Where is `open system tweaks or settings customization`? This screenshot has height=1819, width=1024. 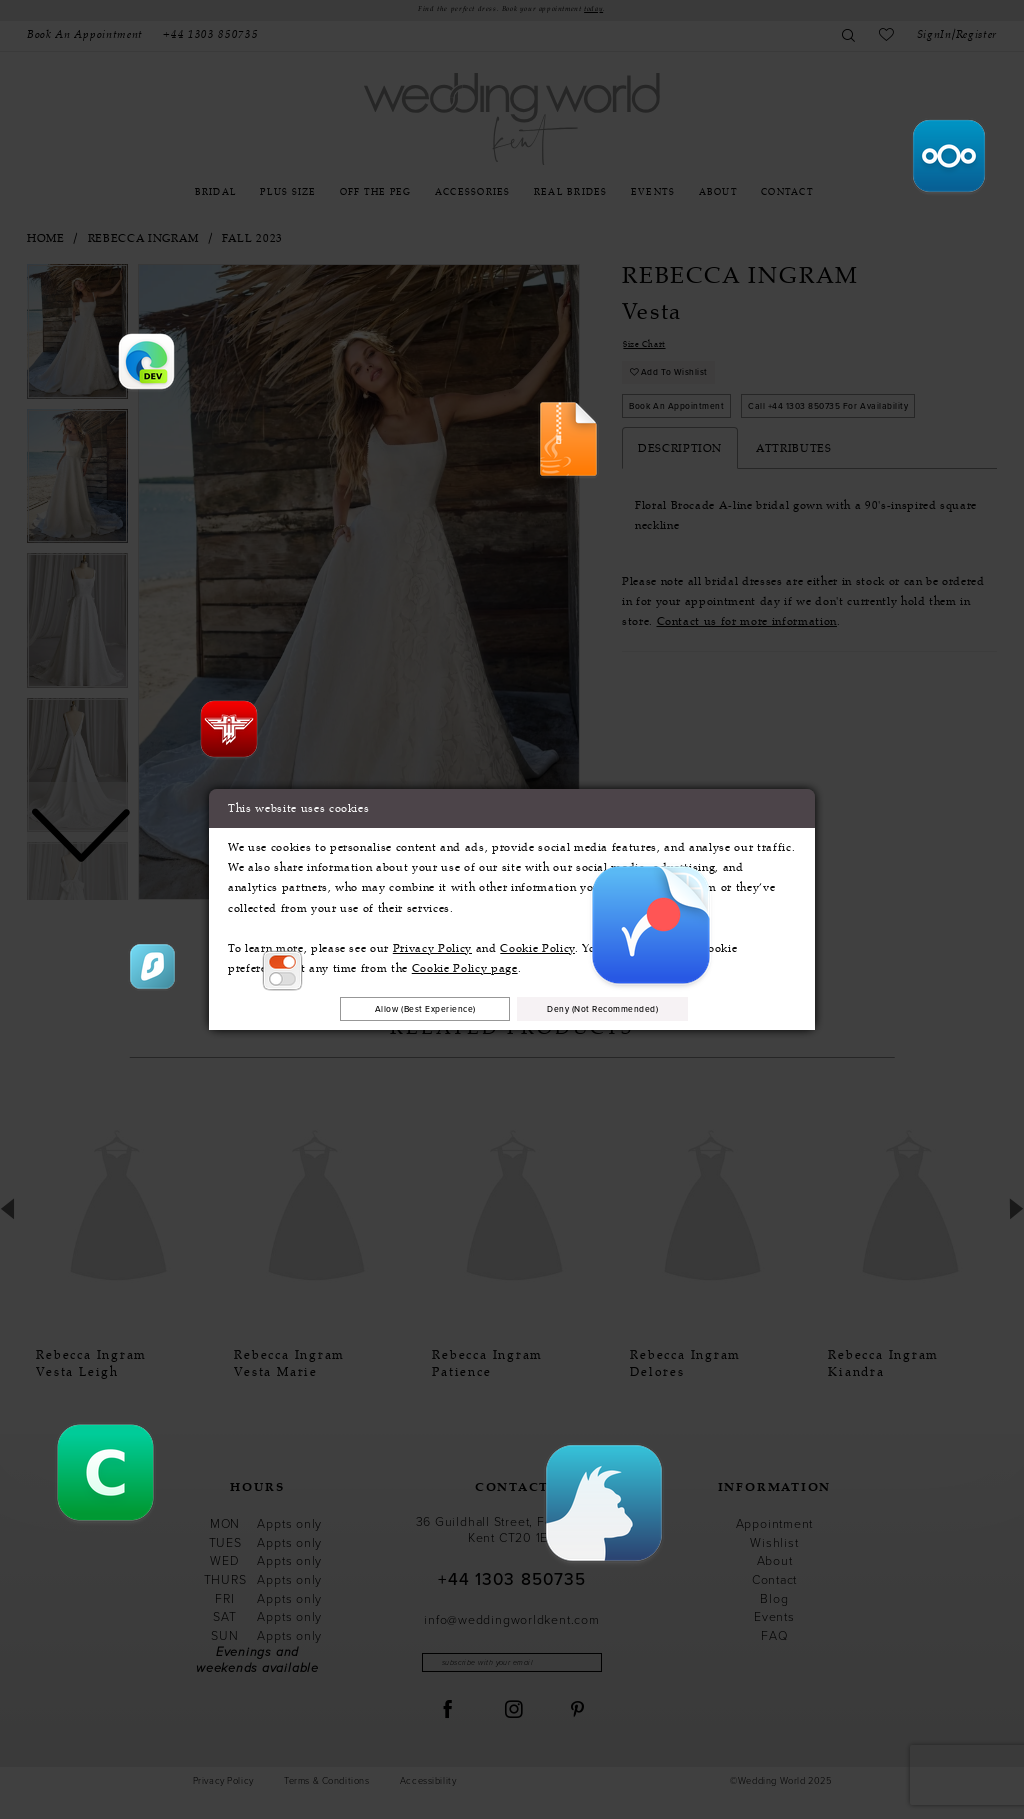
open system tweaks or settings customization is located at coordinates (282, 970).